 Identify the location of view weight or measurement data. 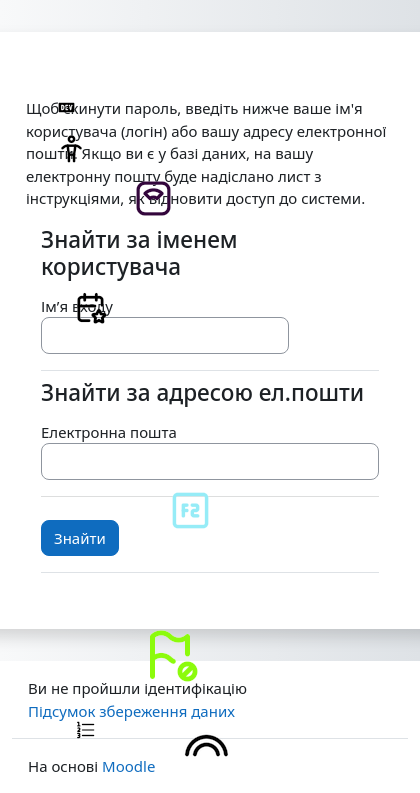
(153, 198).